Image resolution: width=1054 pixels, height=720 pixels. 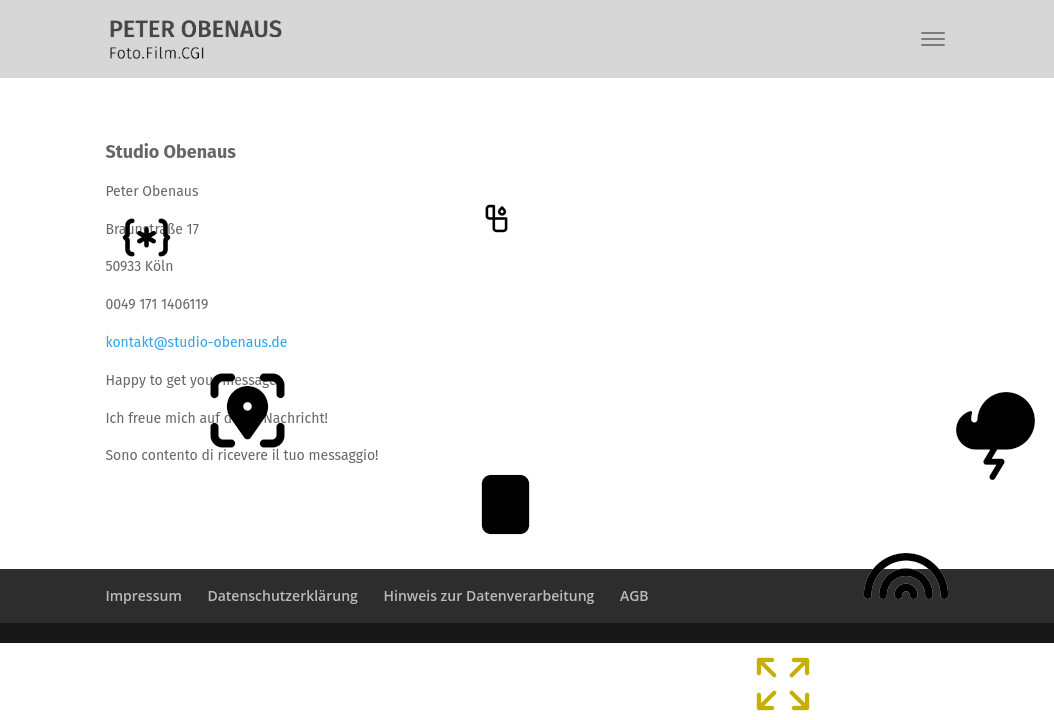 What do you see at coordinates (146, 237) in the screenshot?
I see `insert a code snippet or variable placeholder` at bounding box center [146, 237].